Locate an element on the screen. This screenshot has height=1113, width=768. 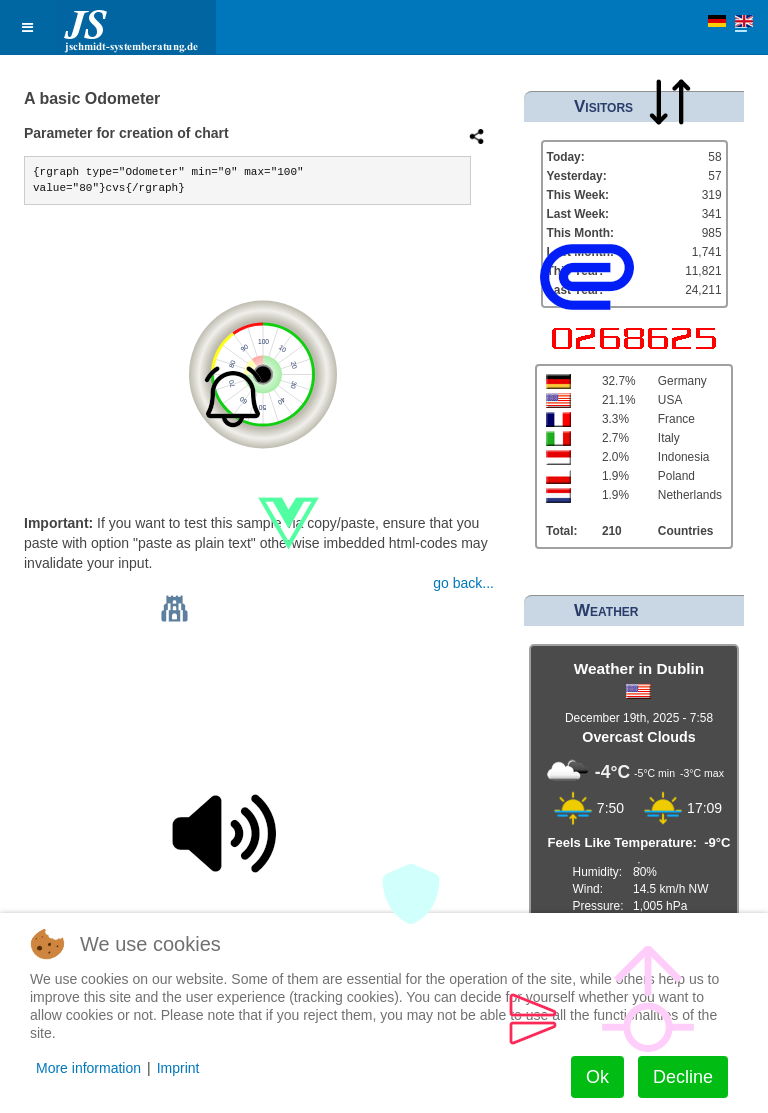
sort items in ascending or descending order is located at coordinates (670, 102).